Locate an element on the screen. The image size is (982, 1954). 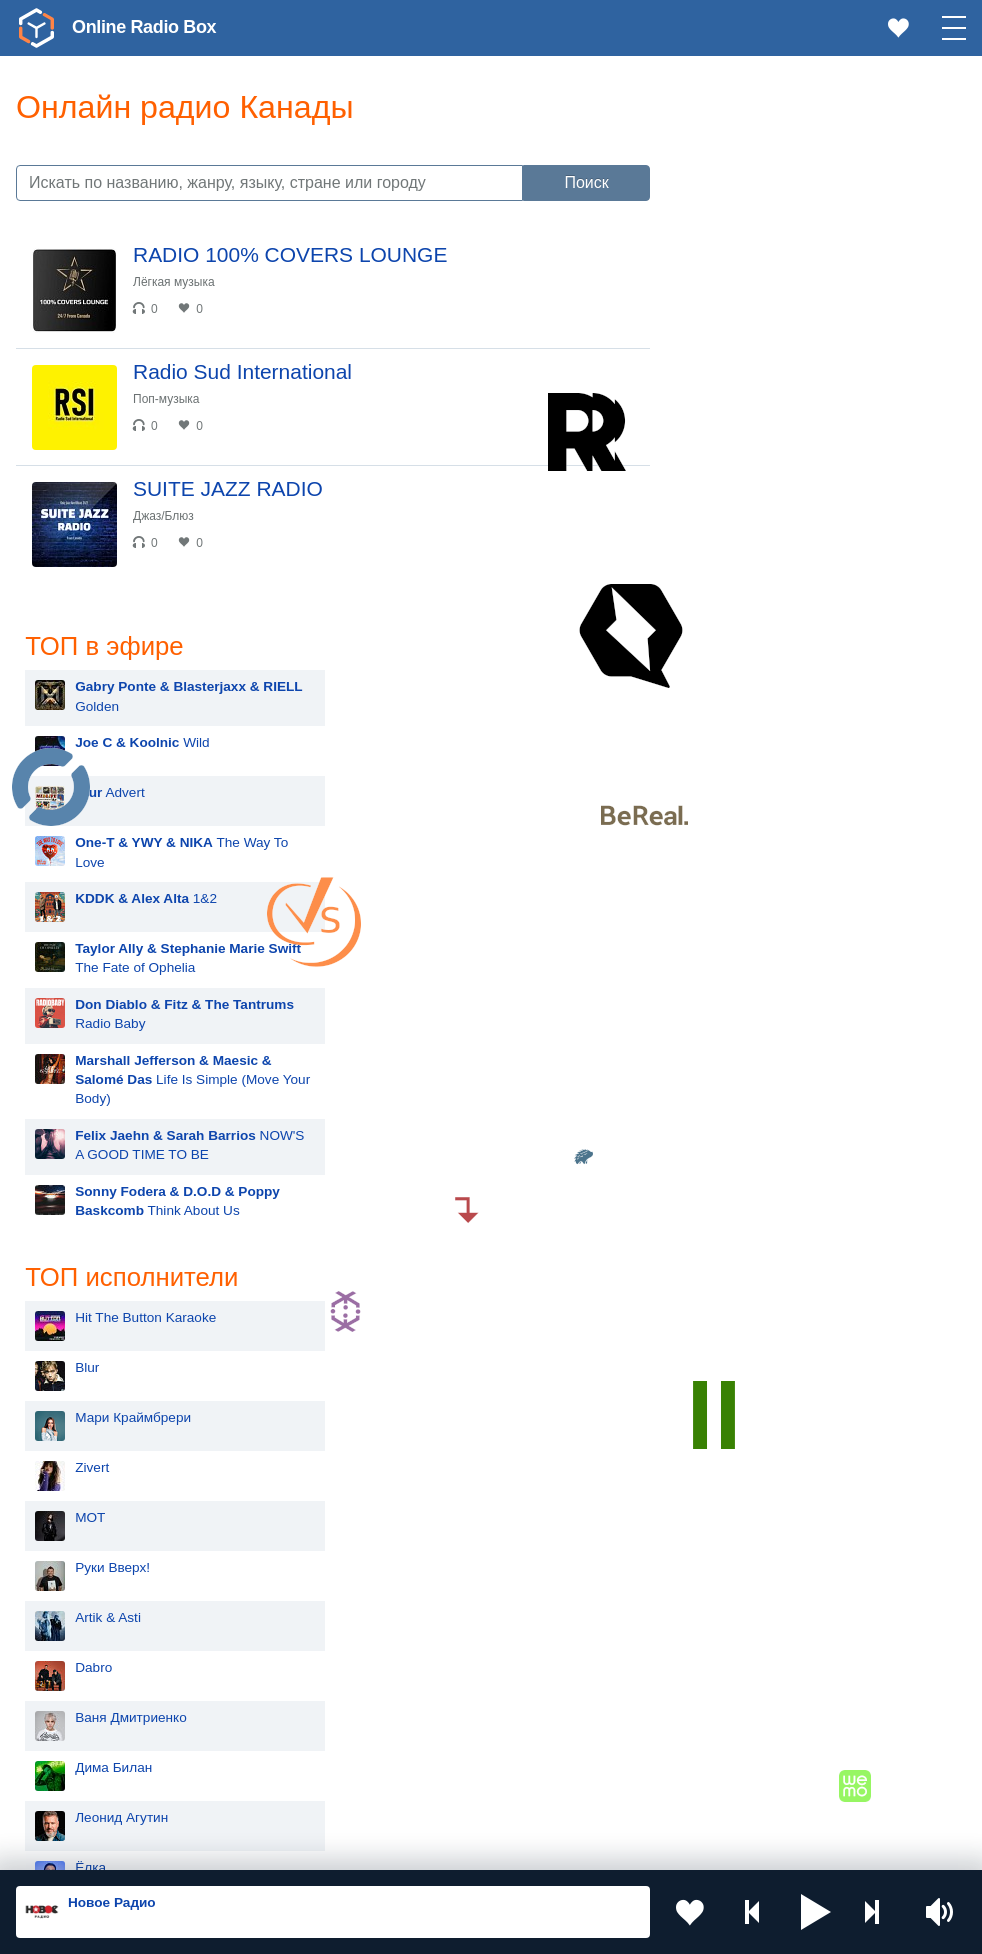
google cloud dataflow service logo is located at coordinates (345, 1311).